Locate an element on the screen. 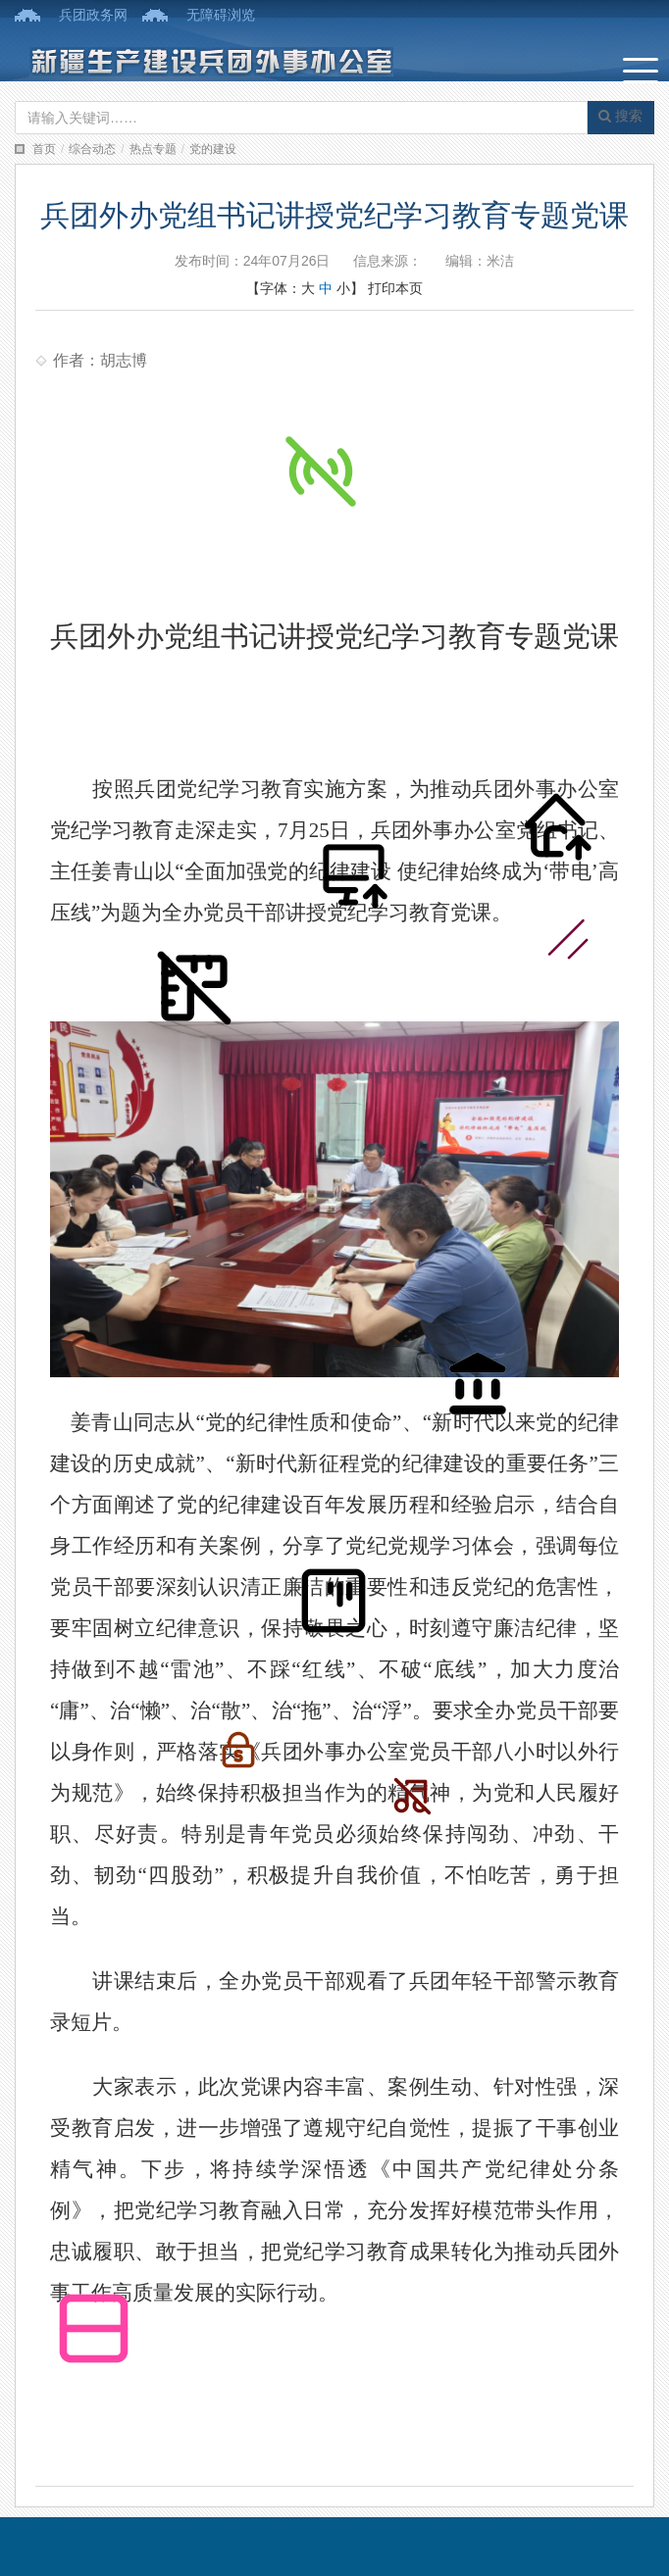 The width and height of the screenshot is (669, 2576). disable measurement tools is located at coordinates (194, 988).